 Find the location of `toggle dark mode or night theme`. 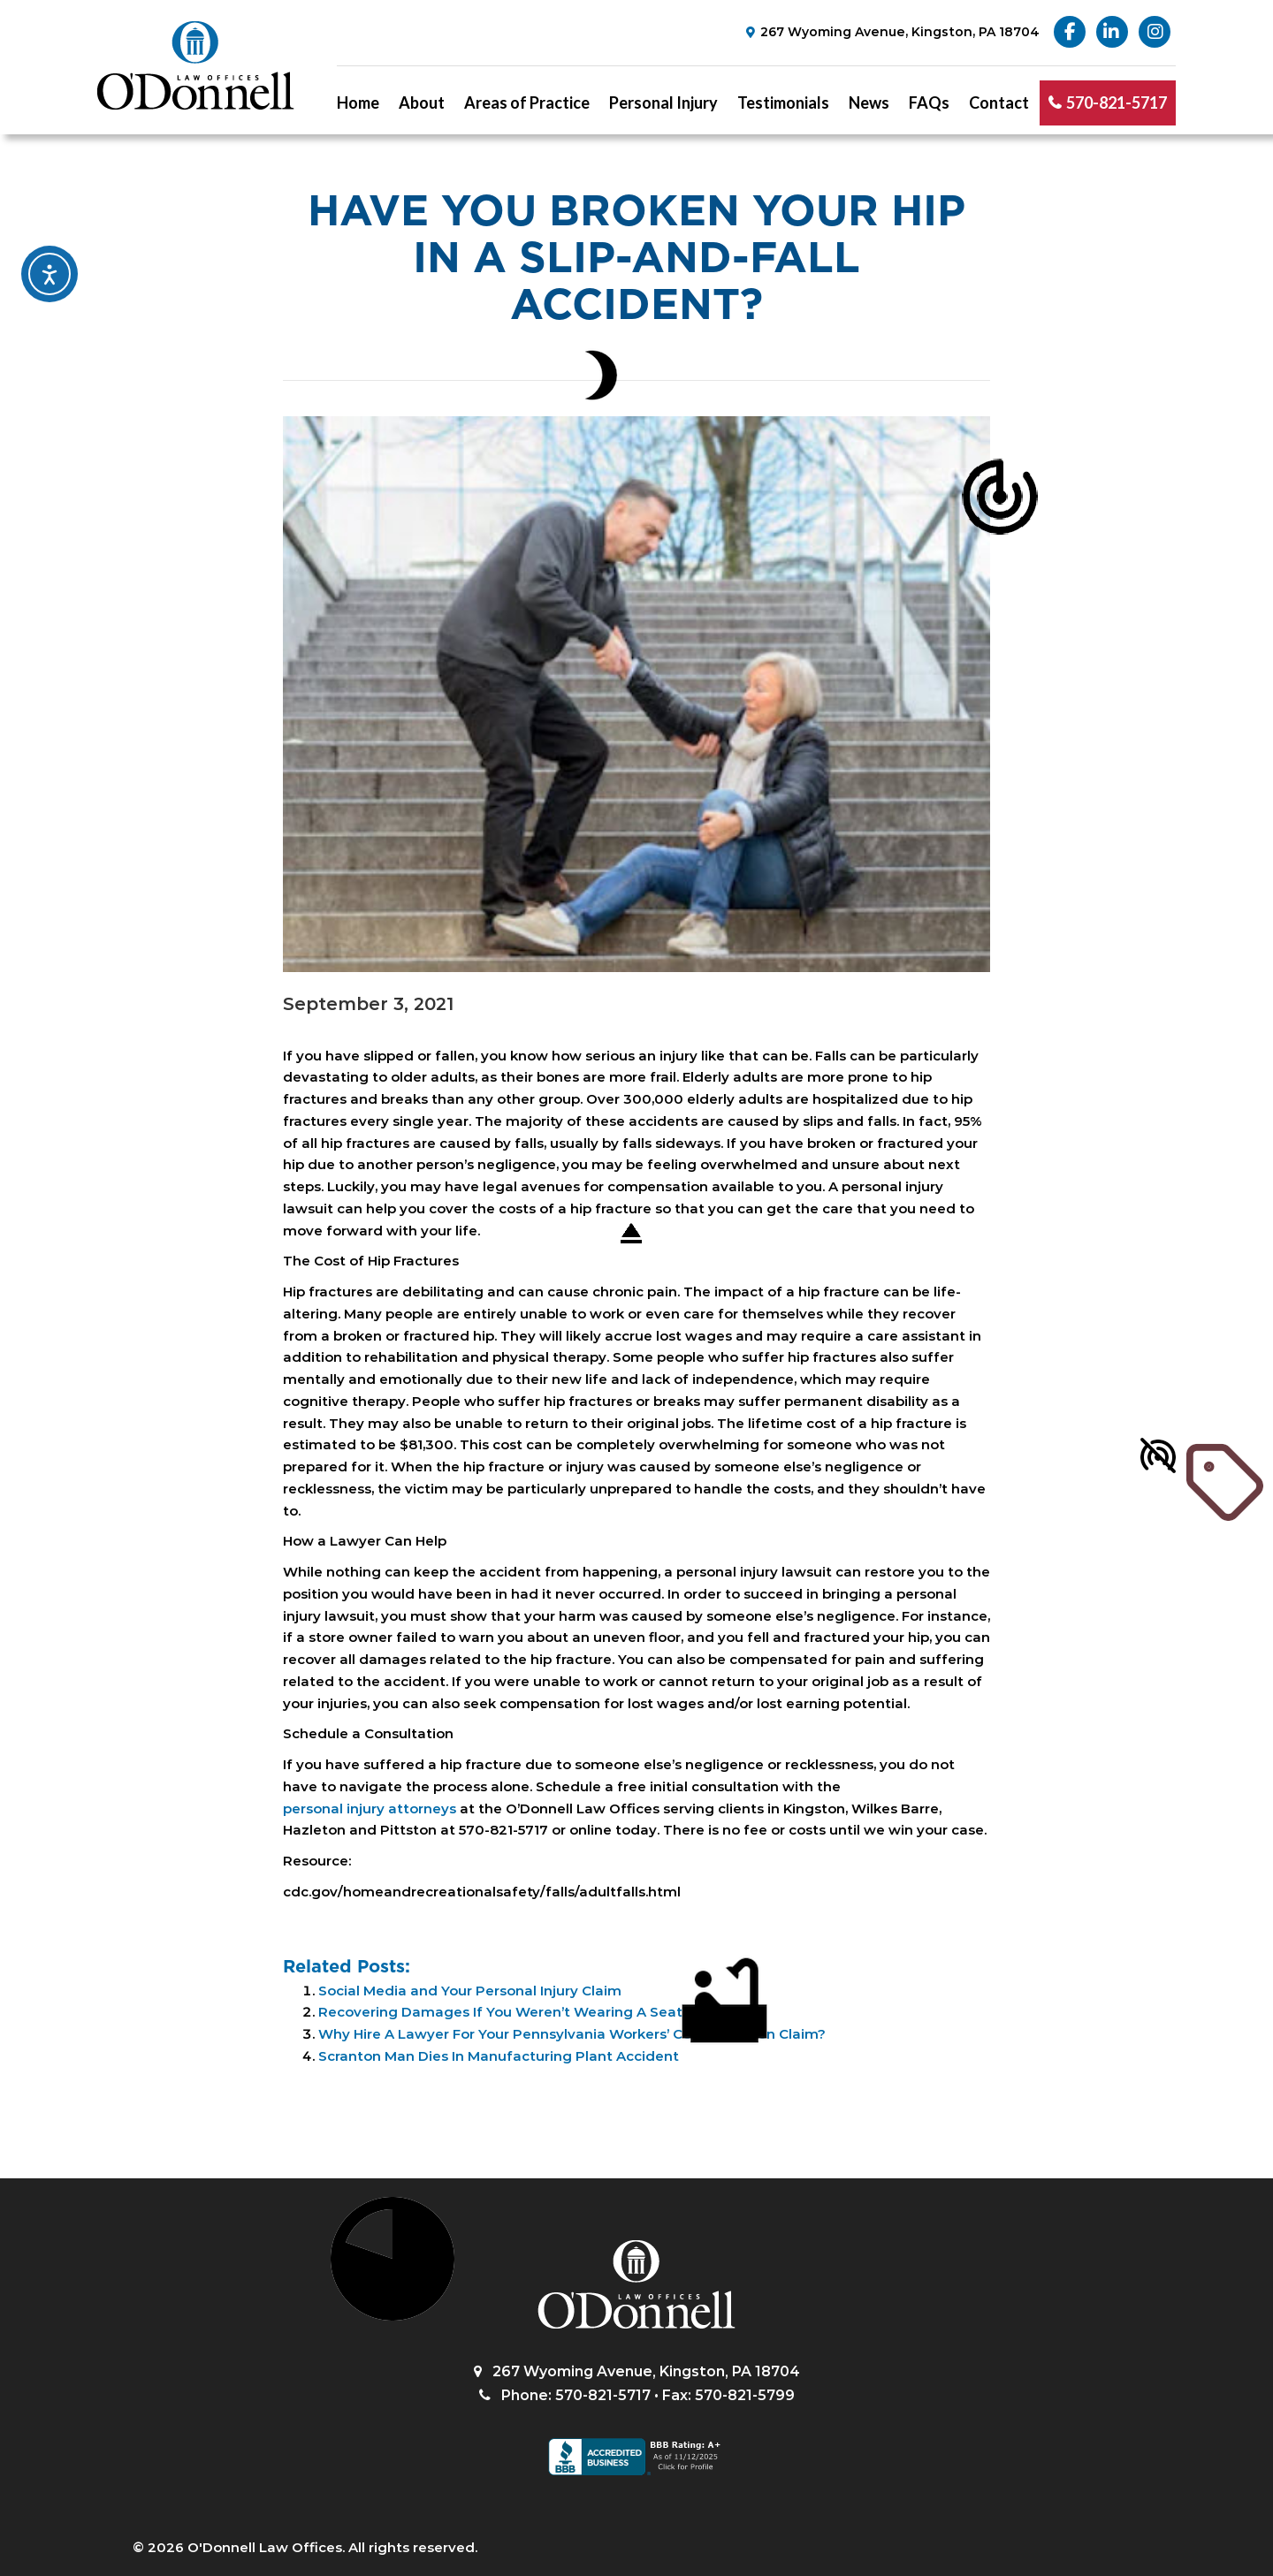

toggle dark mode or night theme is located at coordinates (599, 375).